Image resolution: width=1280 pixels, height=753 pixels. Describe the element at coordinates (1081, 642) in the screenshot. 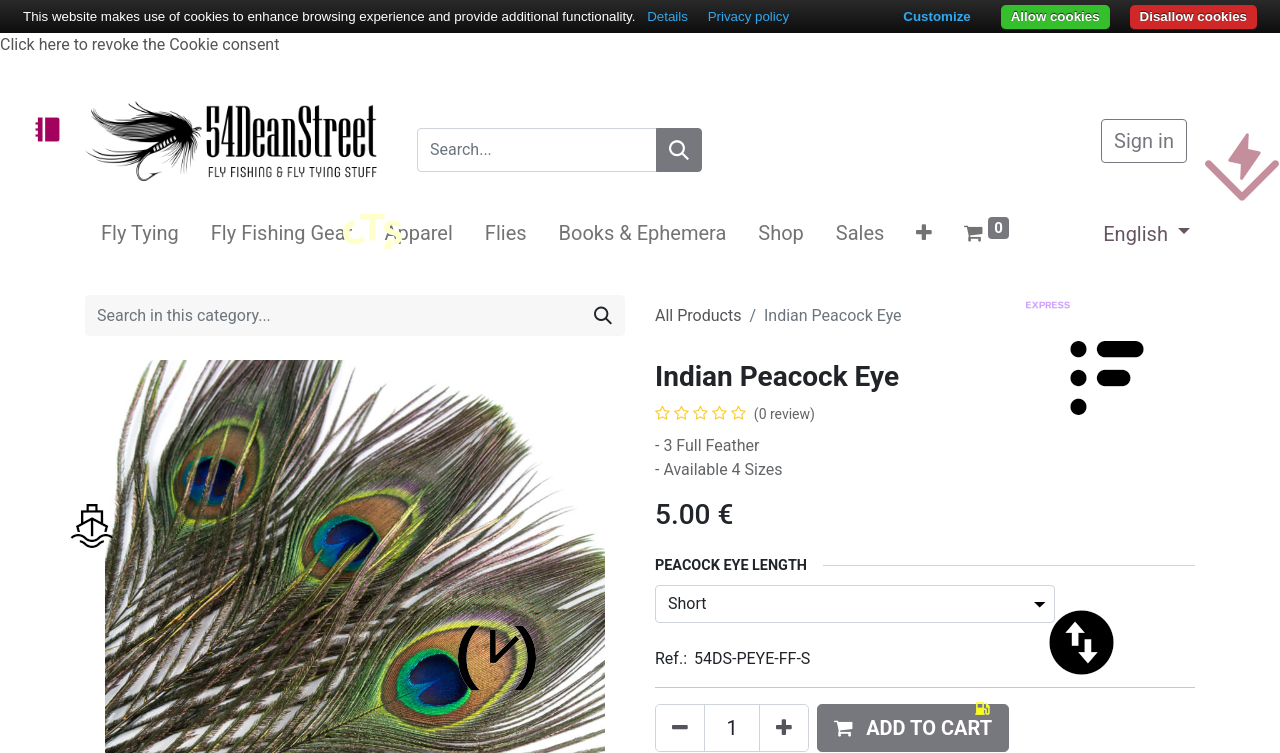

I see `swap or exchange currencies` at that location.